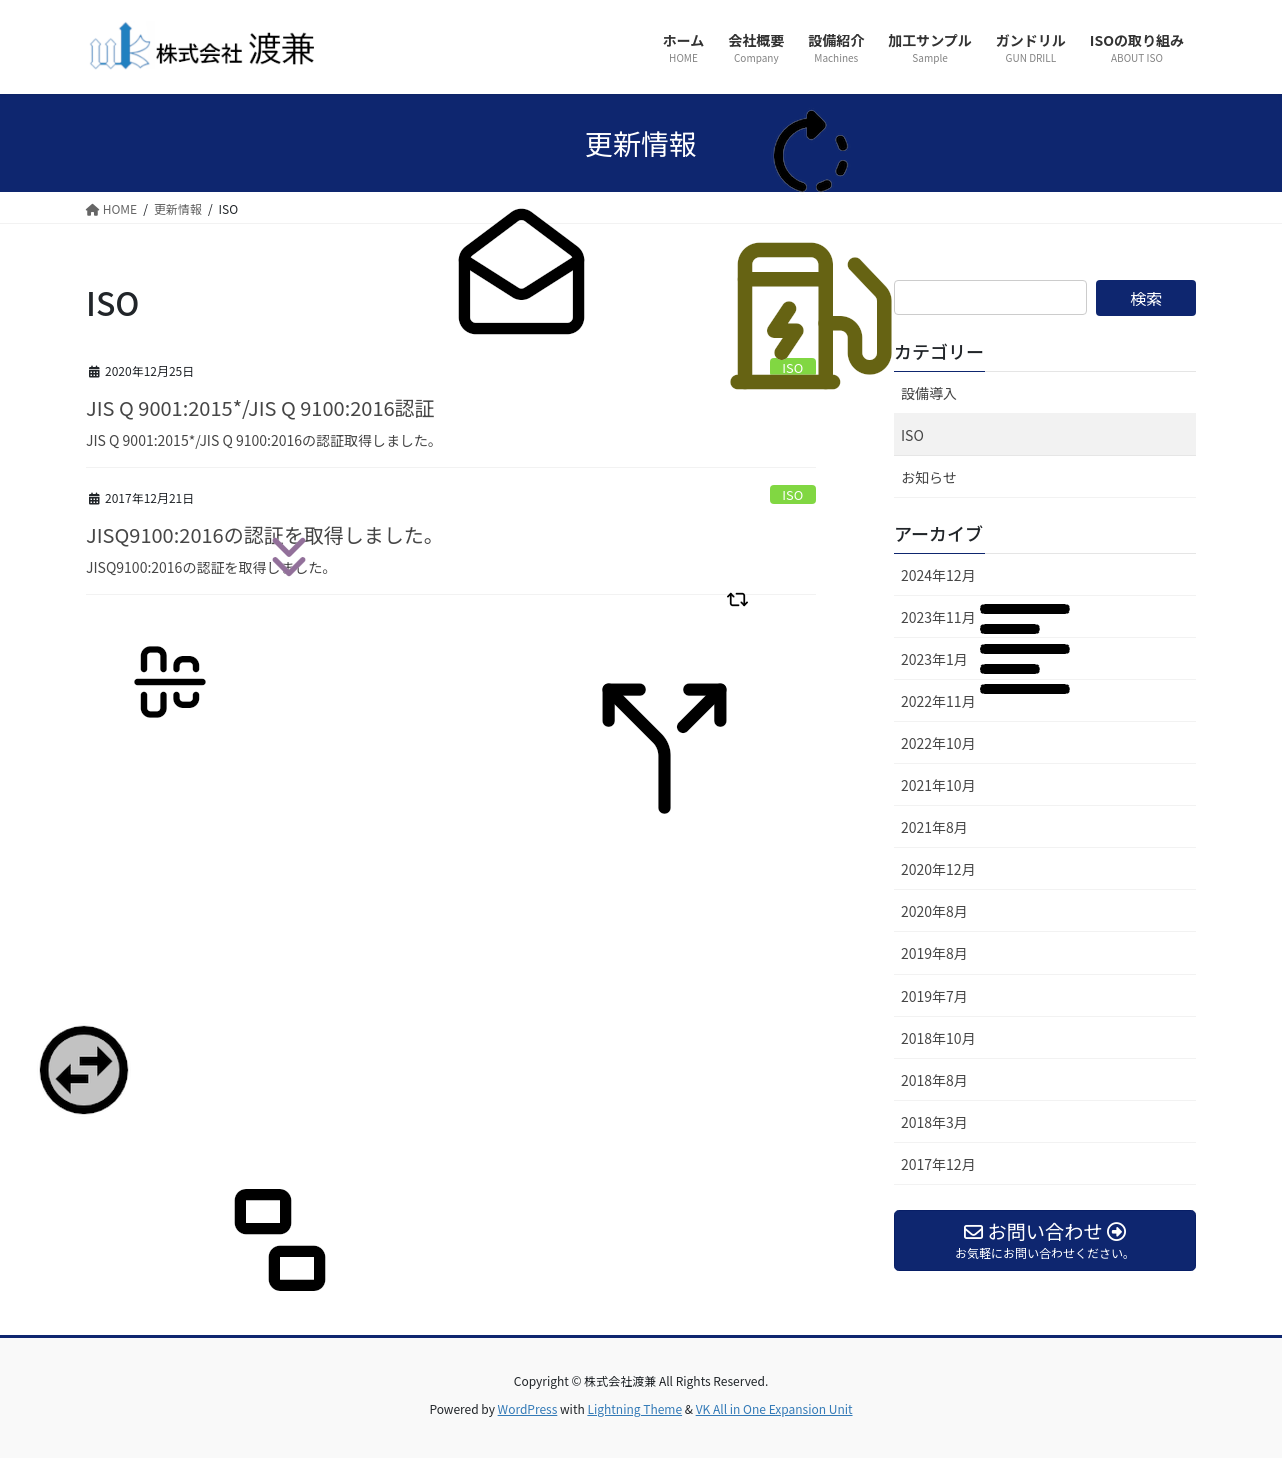  What do you see at coordinates (521, 271) in the screenshot?
I see `view an opened or read email message` at bounding box center [521, 271].